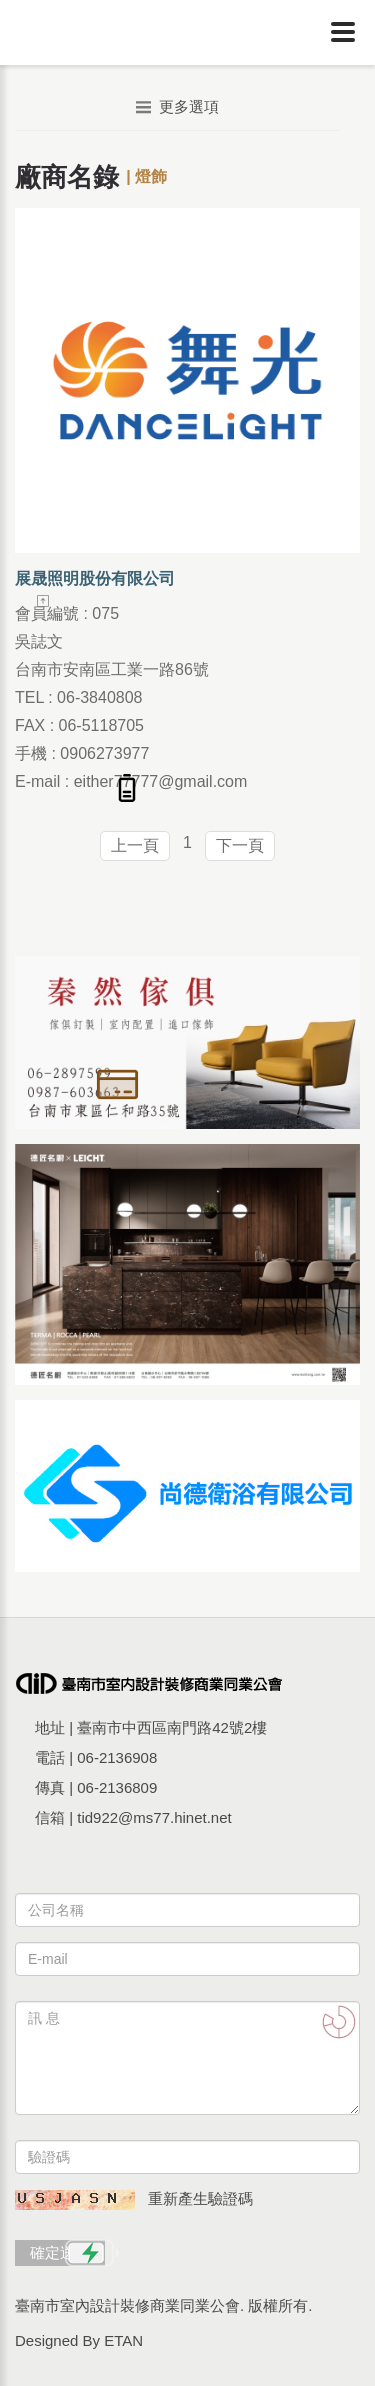 Image resolution: width=375 pixels, height=2386 pixels. What do you see at coordinates (339, 2022) in the screenshot?
I see `view analytics or statistics breakdown` at bounding box center [339, 2022].